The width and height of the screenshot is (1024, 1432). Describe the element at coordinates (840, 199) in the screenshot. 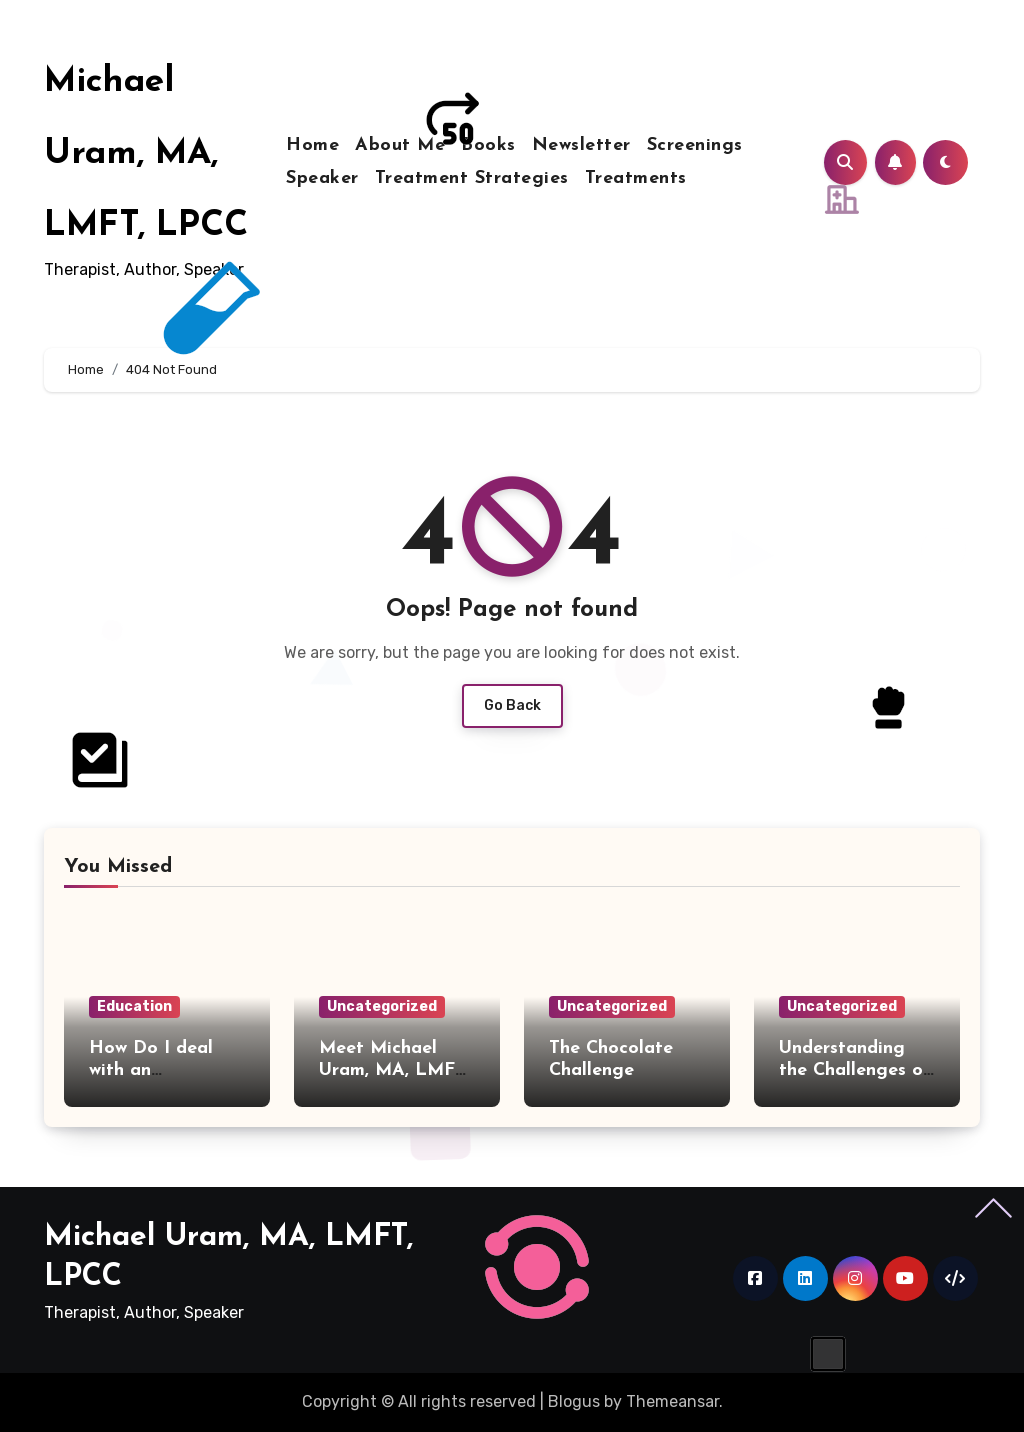

I see `find nearby hospitals or medical facilities` at that location.